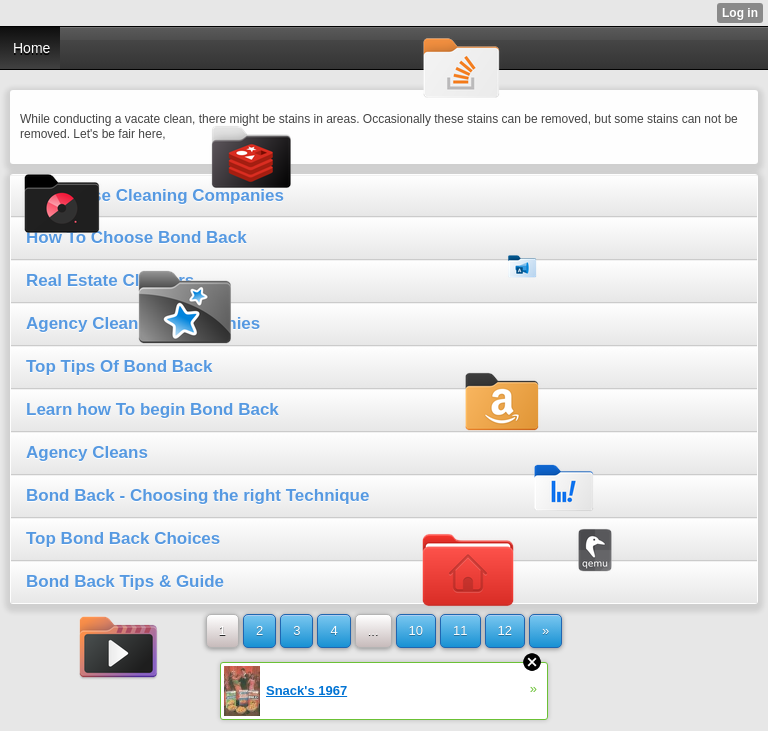 The image size is (768, 731). What do you see at coordinates (61, 205) in the screenshot?
I see `folder containing wondershare dvd creator project files` at bounding box center [61, 205].